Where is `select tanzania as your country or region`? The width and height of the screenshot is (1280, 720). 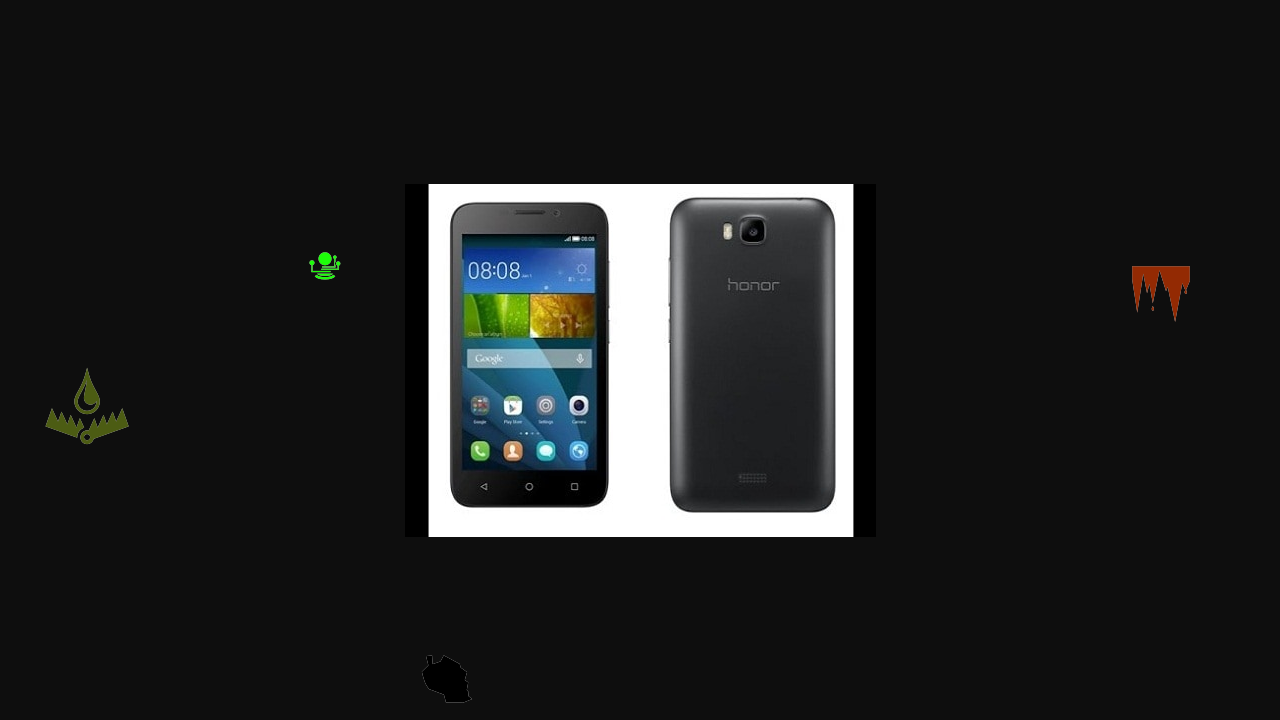 select tanzania as your country or region is located at coordinates (447, 679).